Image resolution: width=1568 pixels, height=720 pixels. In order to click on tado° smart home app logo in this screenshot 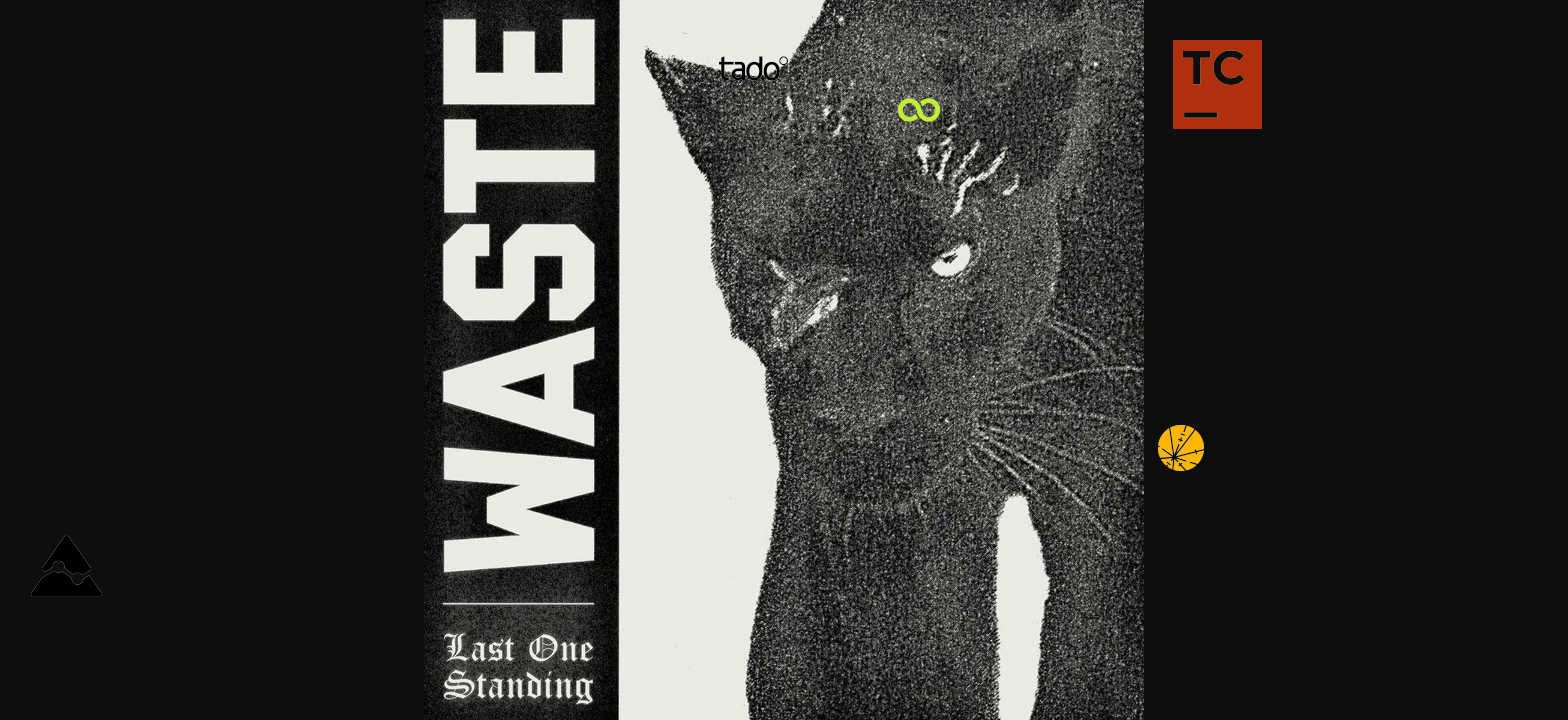, I will do `click(753, 68)`.